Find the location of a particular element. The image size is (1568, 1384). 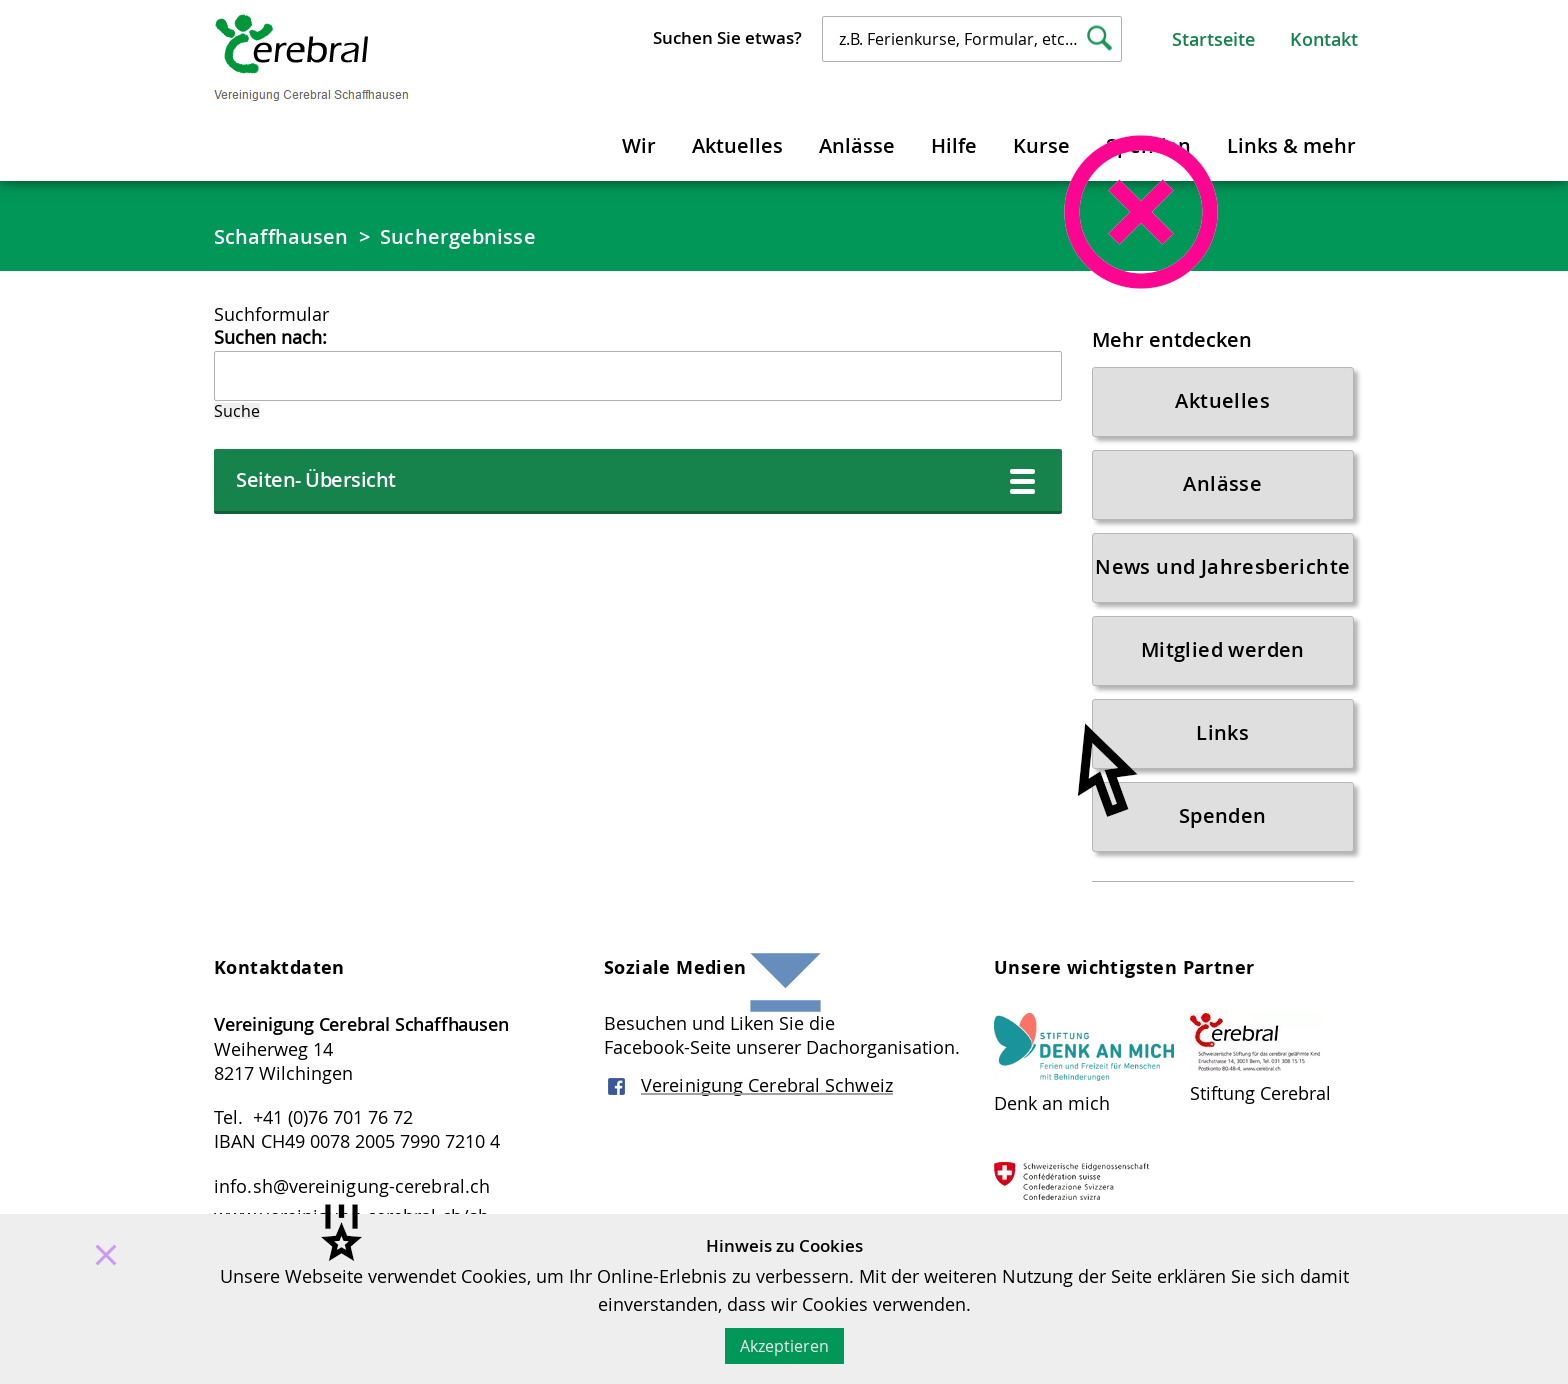

view achievements or awards is located at coordinates (341, 1231).